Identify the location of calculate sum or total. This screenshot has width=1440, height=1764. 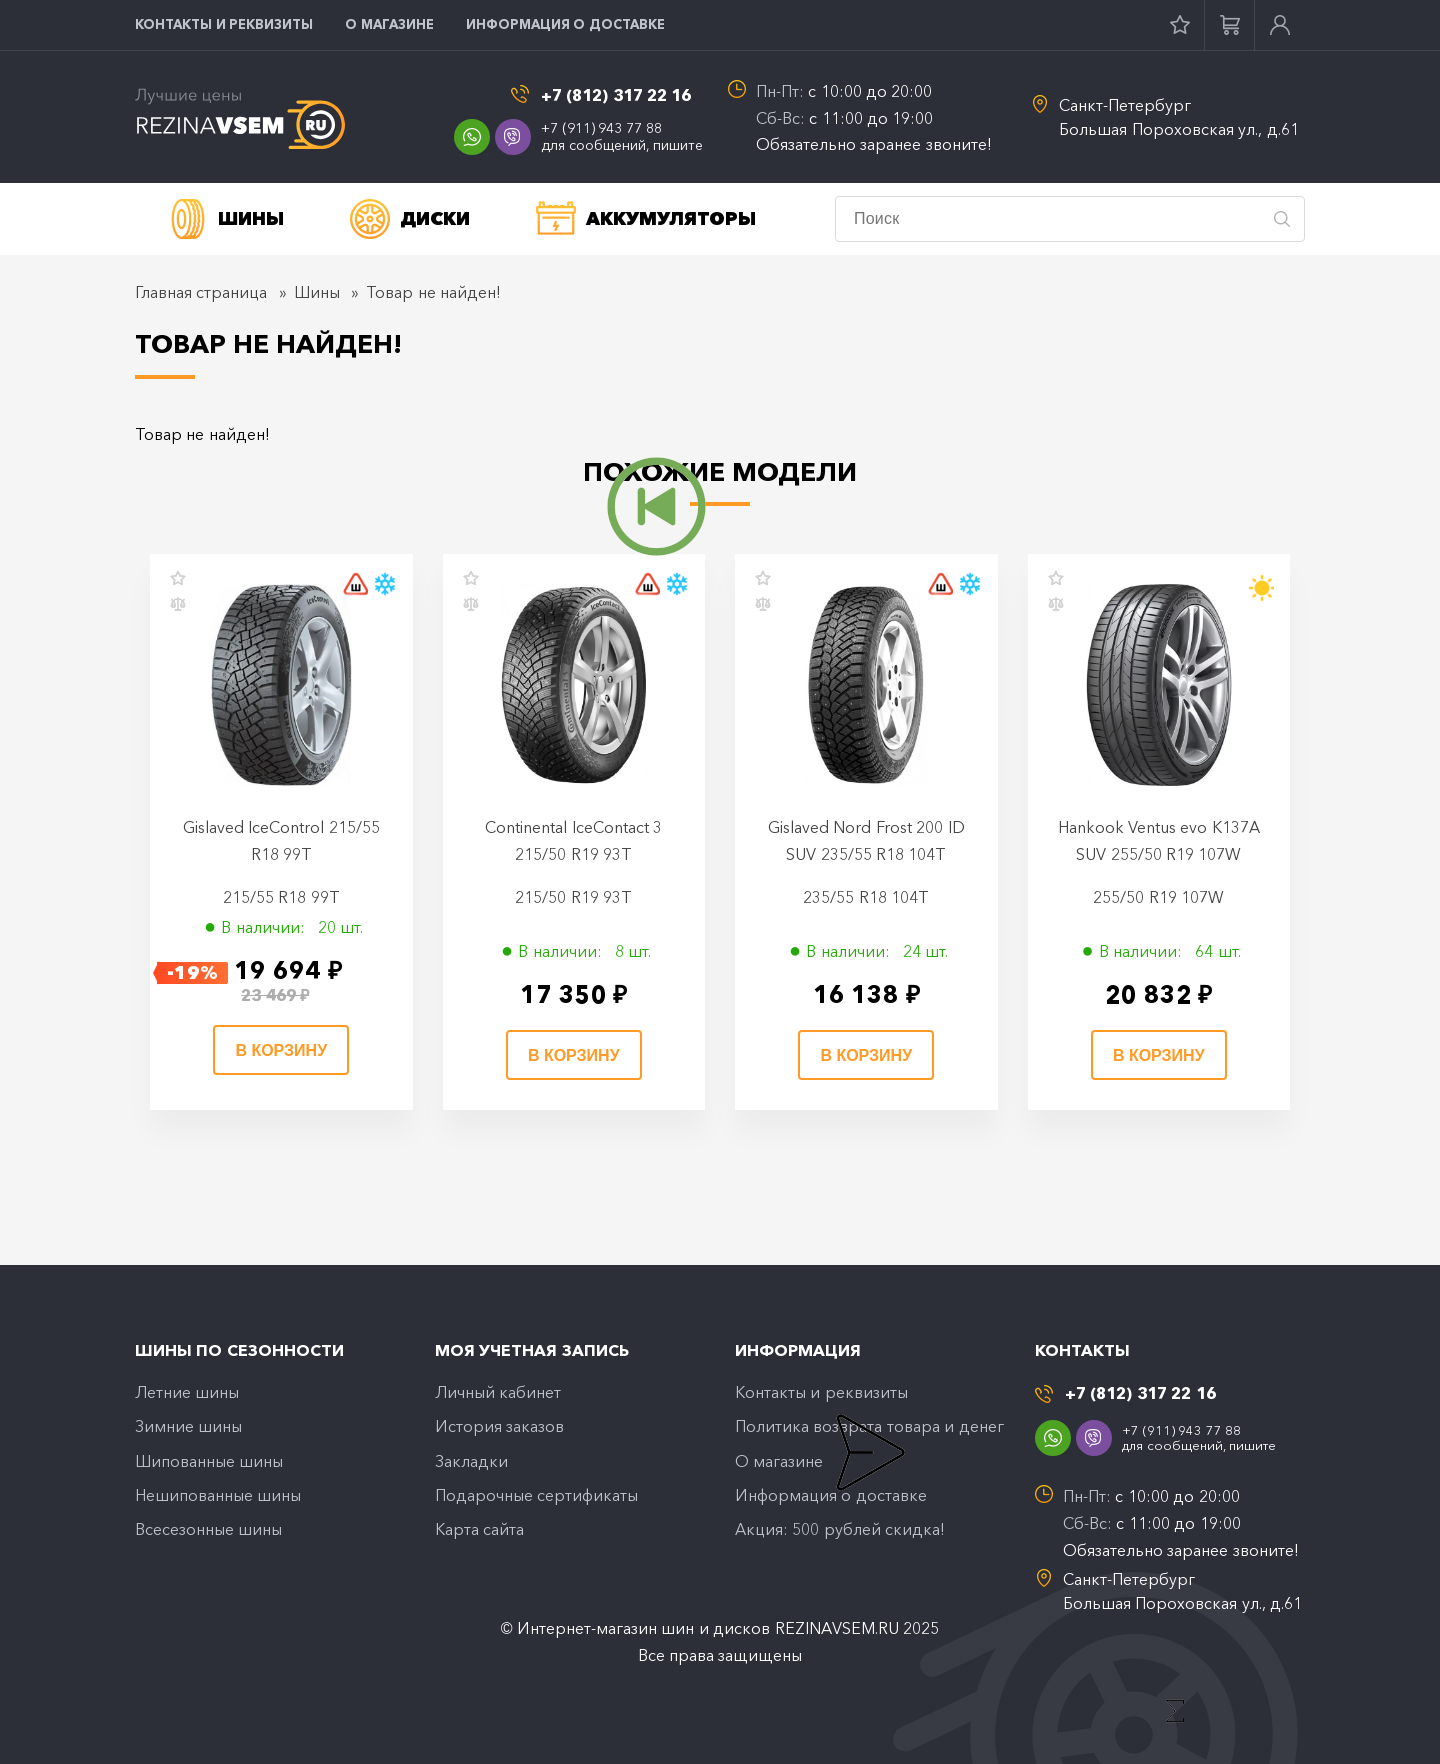
(1175, 1711).